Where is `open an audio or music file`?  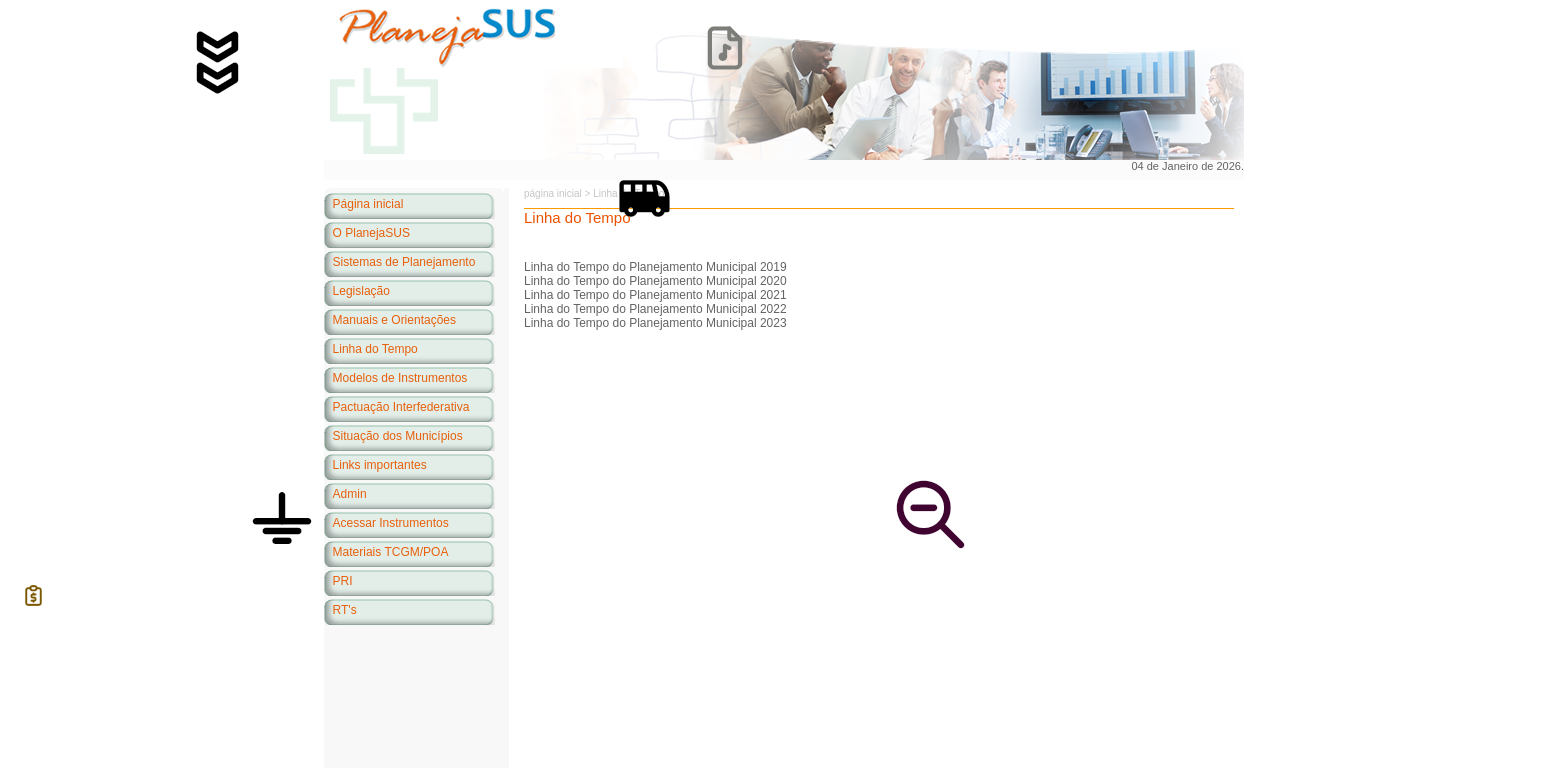 open an audio or music file is located at coordinates (725, 48).